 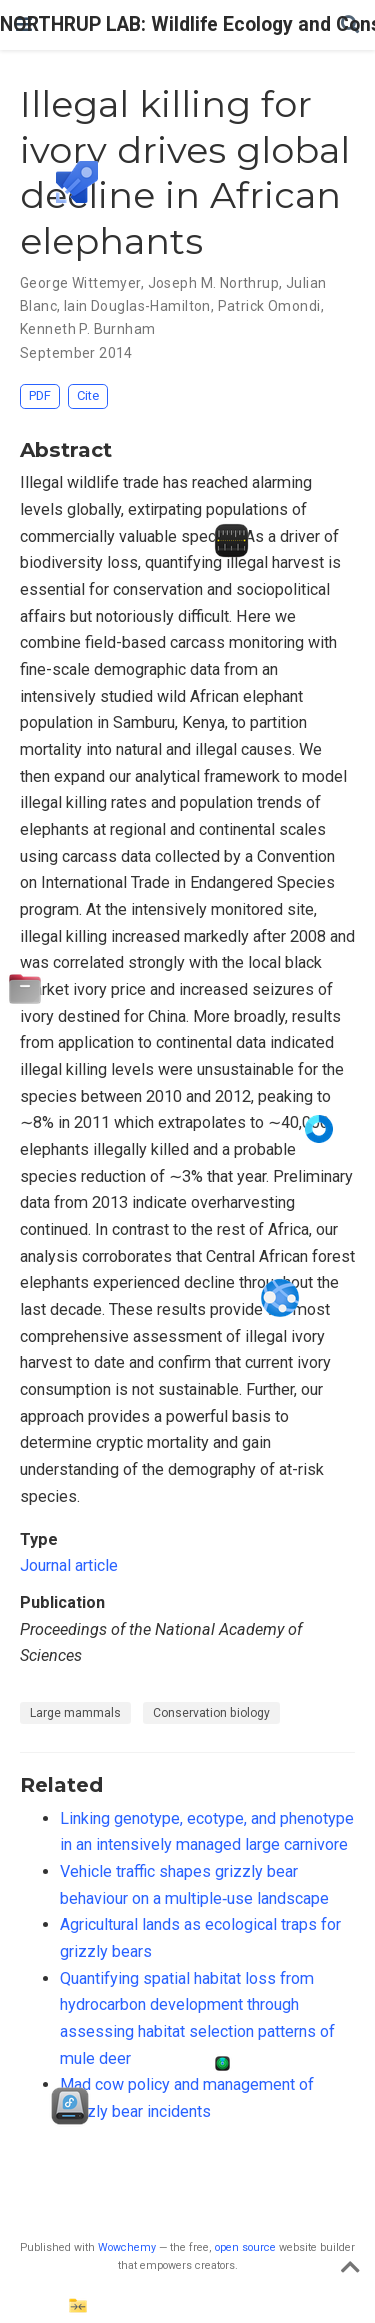 I want to click on open productivity app, so click(x=319, y=1129).